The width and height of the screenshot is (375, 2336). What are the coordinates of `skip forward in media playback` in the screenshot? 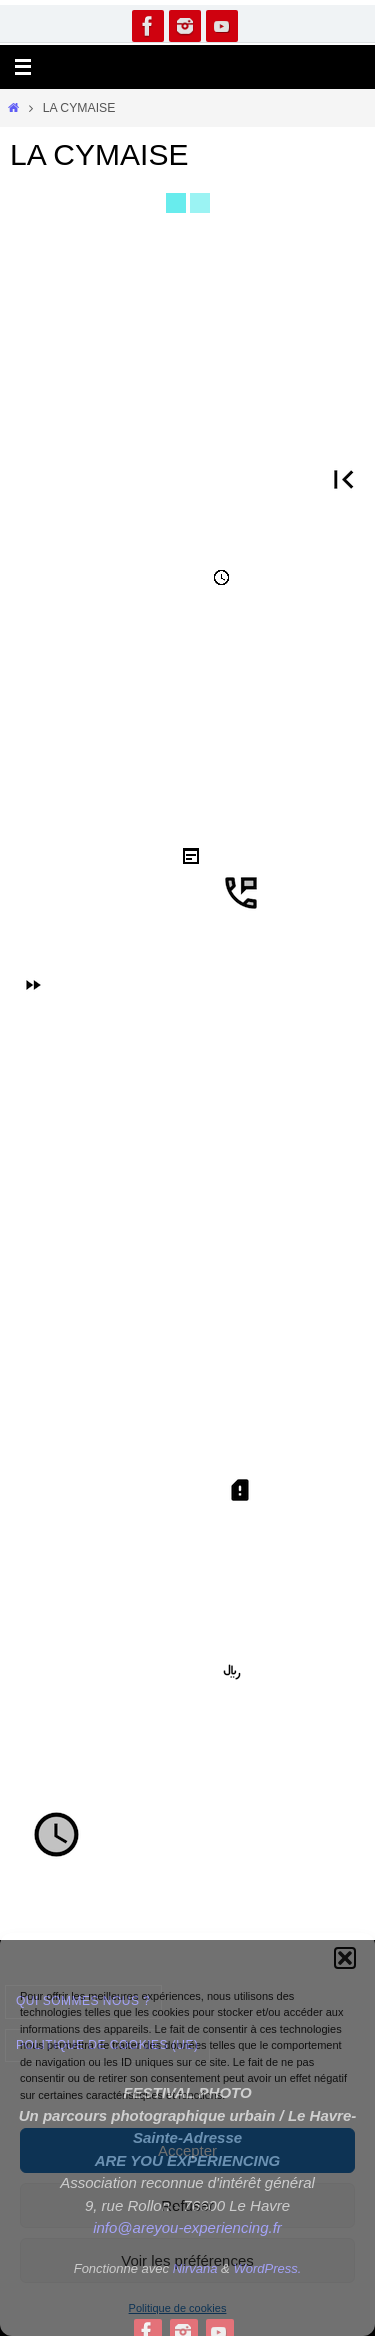 It's located at (33, 985).